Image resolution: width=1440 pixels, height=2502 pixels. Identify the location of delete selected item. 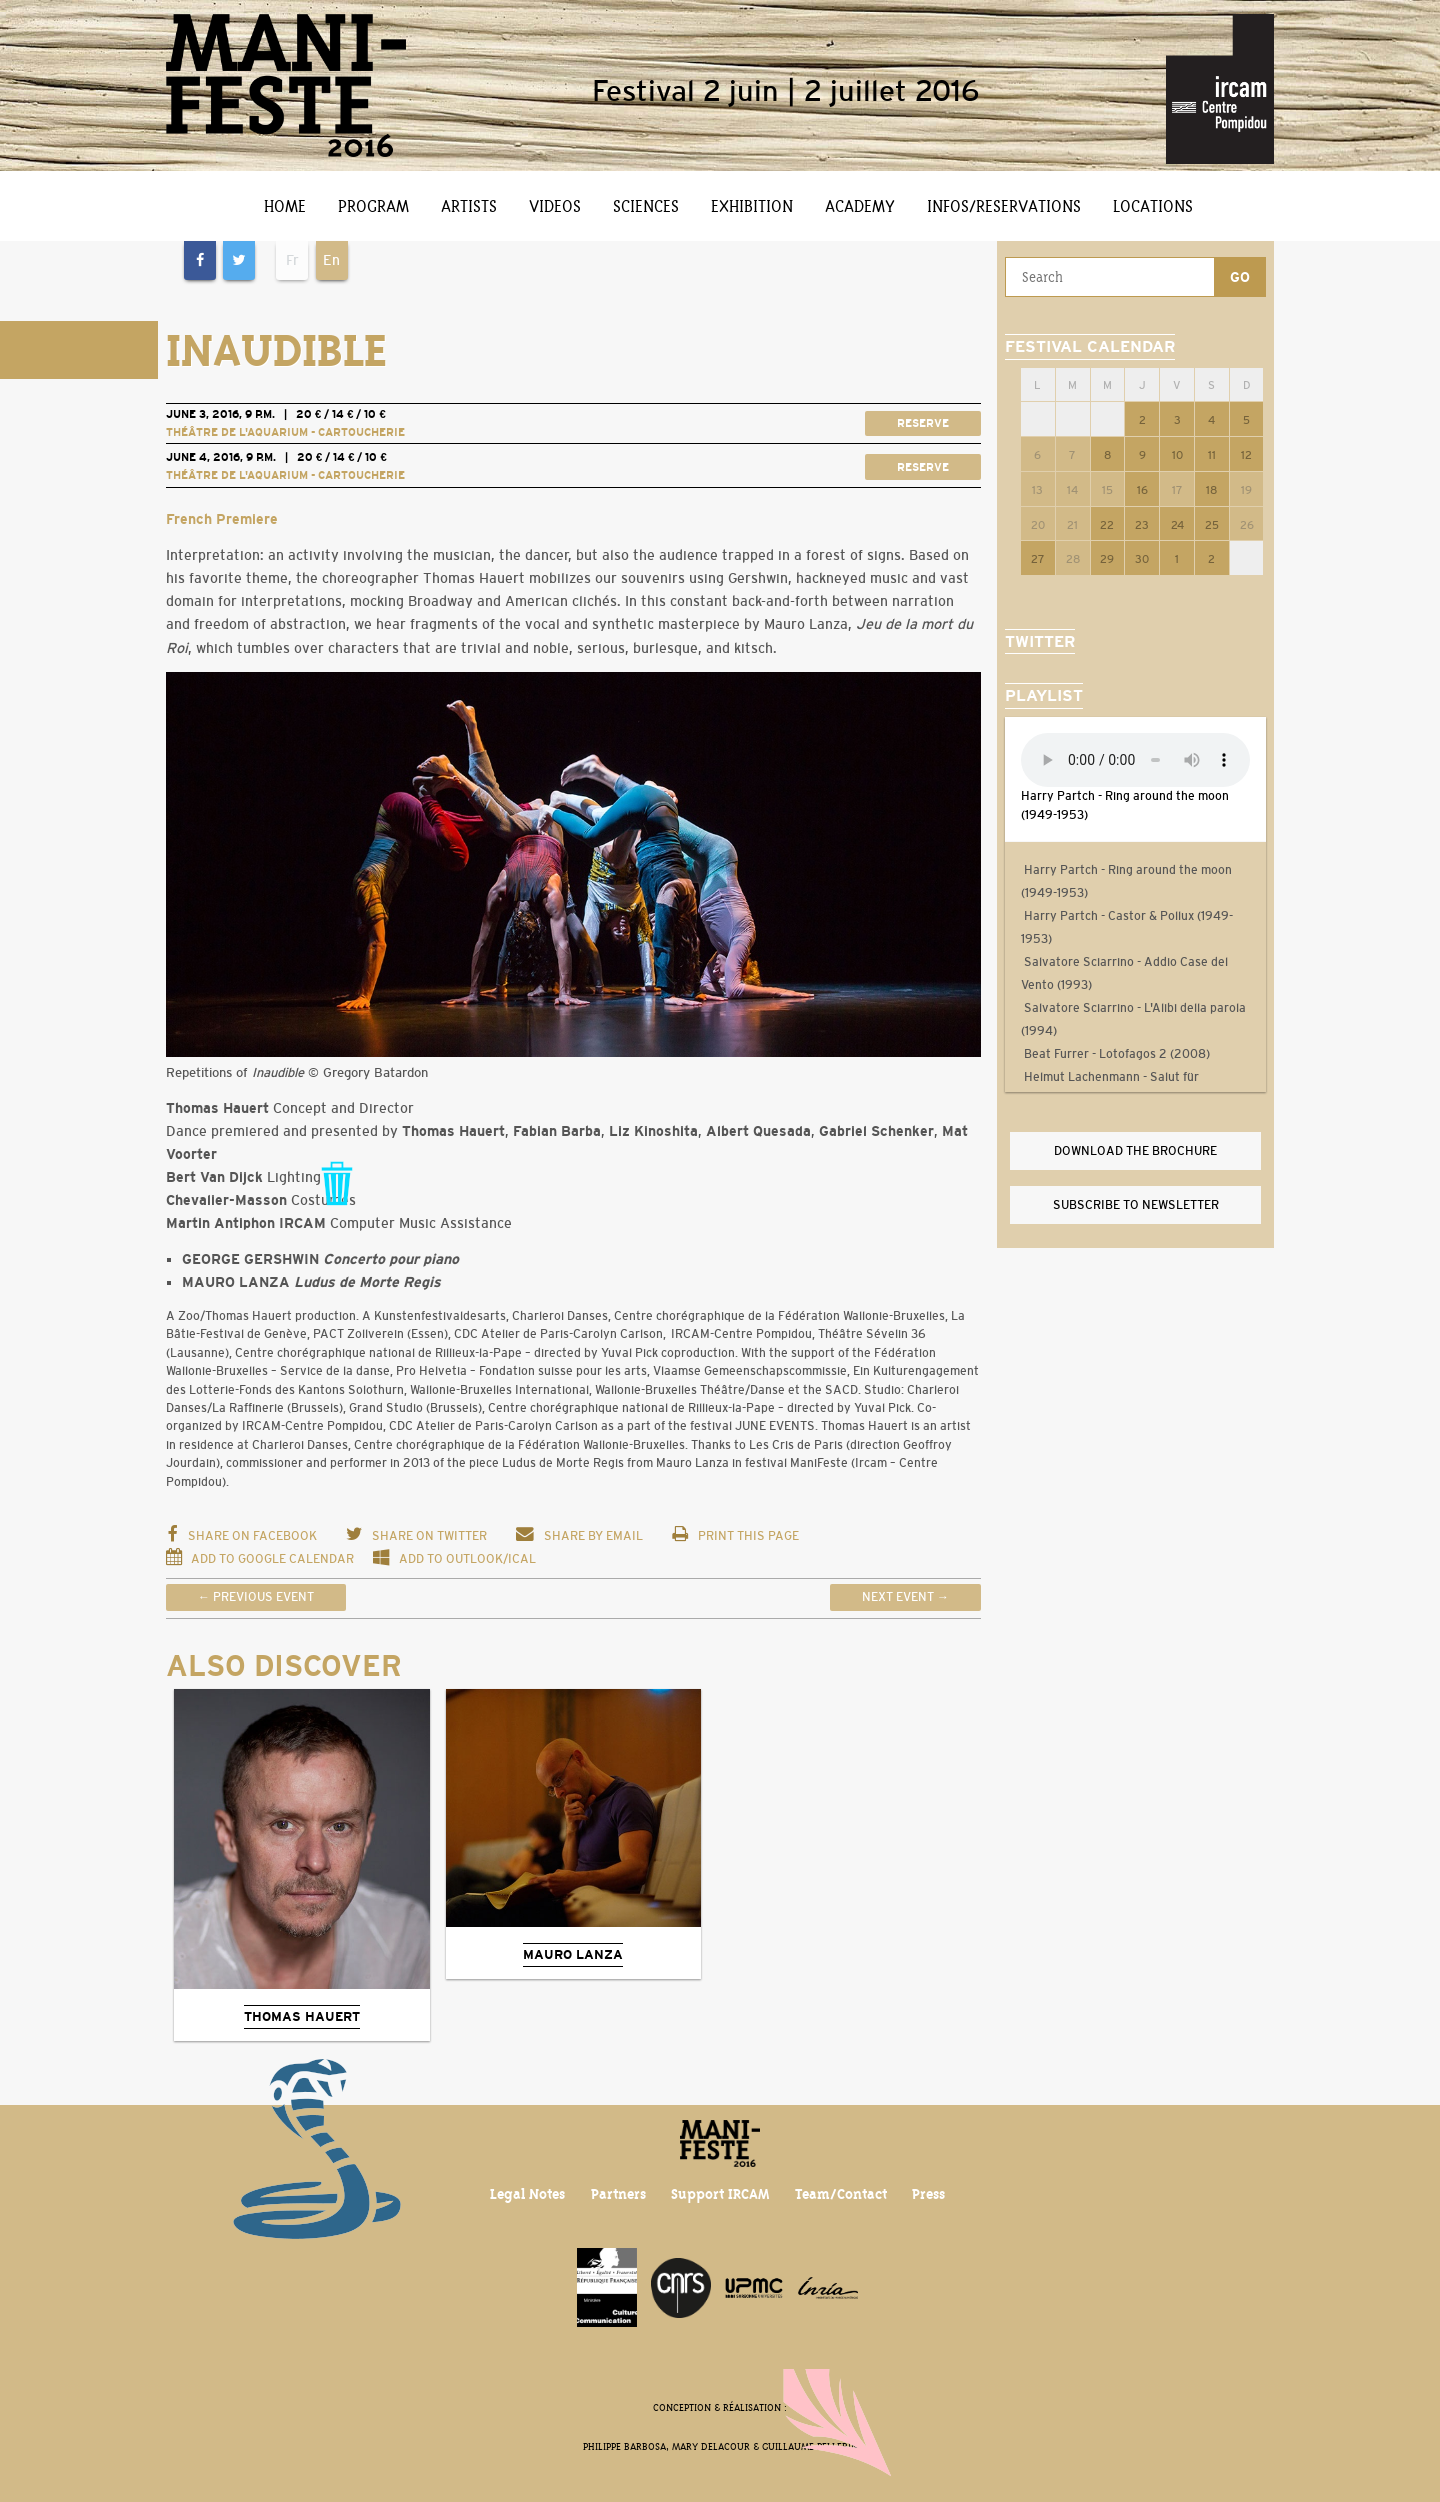
(337, 1179).